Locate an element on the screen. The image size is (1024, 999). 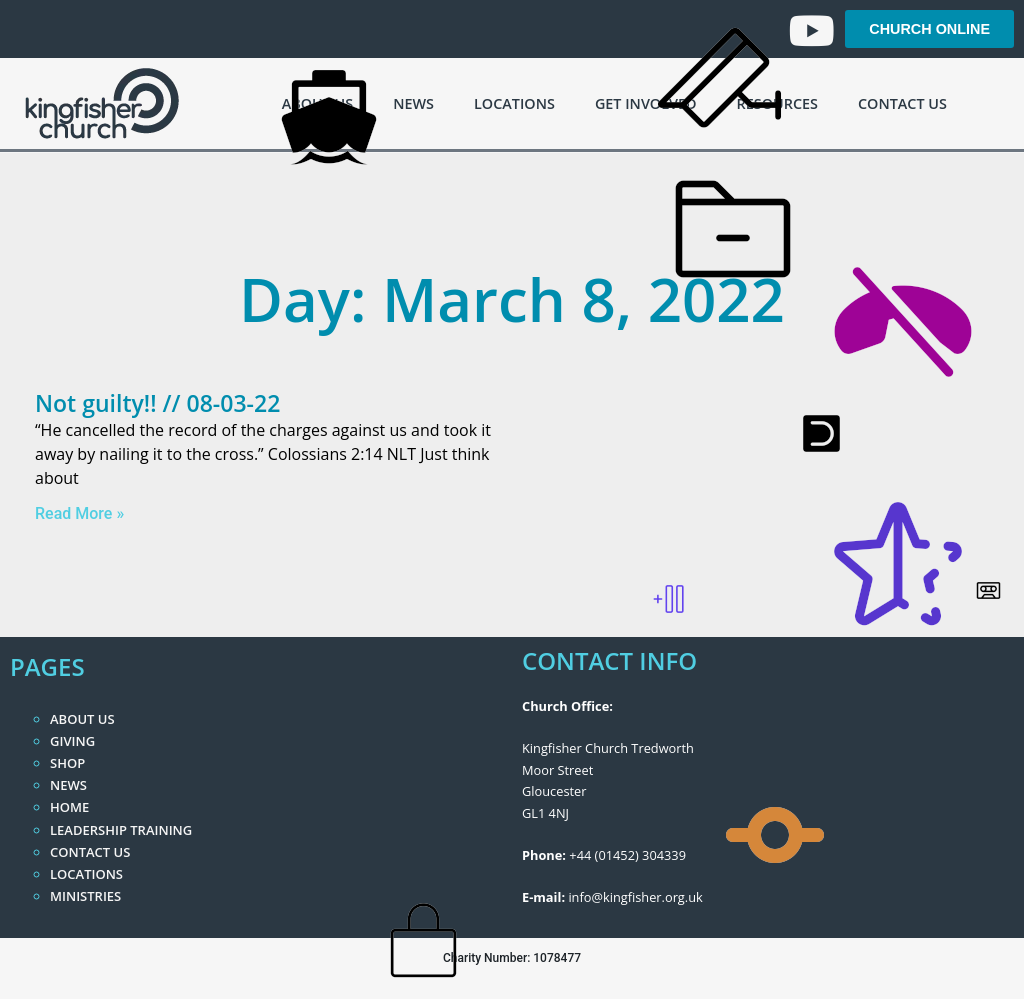
add a new column to the left is located at coordinates (671, 599).